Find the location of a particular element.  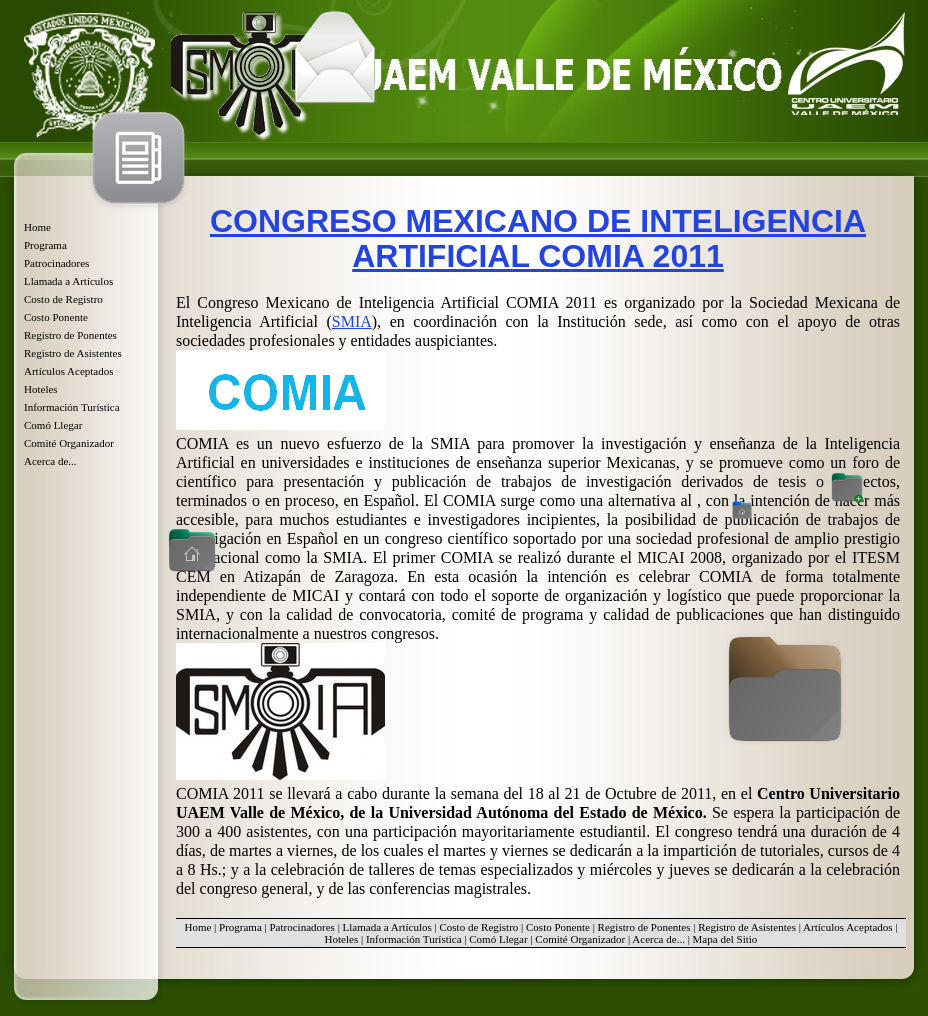

access an open folder's contents is located at coordinates (785, 689).